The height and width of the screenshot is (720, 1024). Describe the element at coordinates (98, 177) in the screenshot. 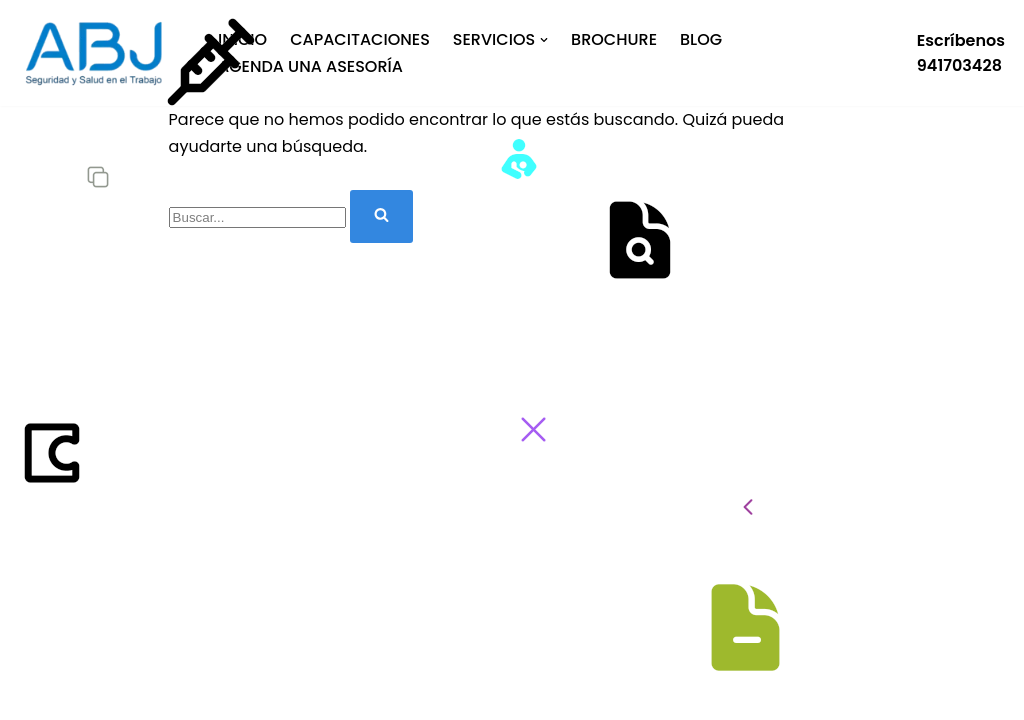

I see `copy to clipboard` at that location.